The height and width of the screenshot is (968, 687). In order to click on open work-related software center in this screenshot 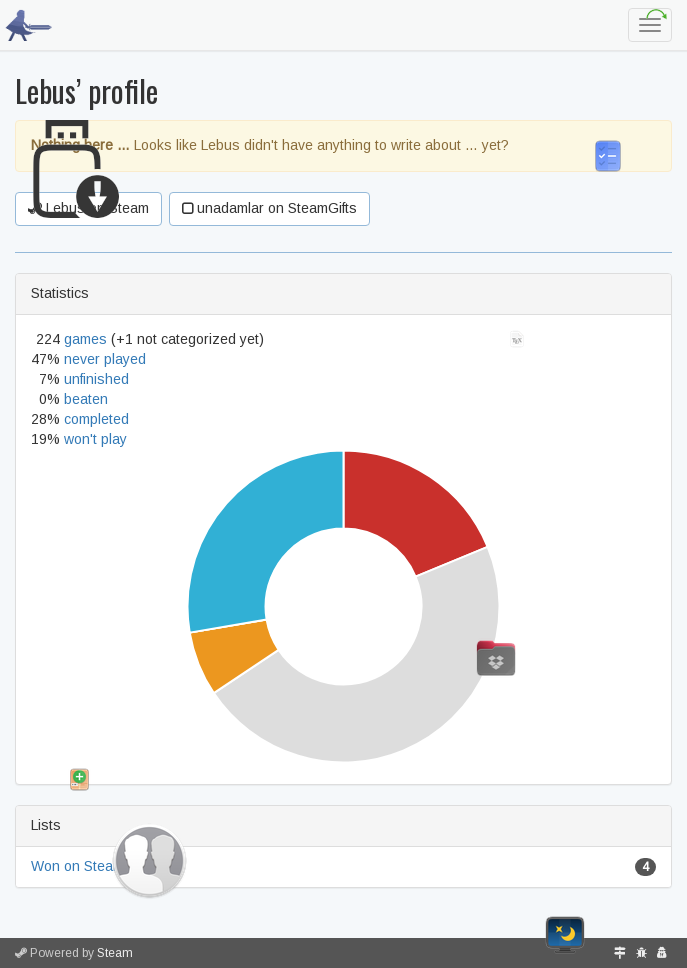, I will do `click(608, 156)`.